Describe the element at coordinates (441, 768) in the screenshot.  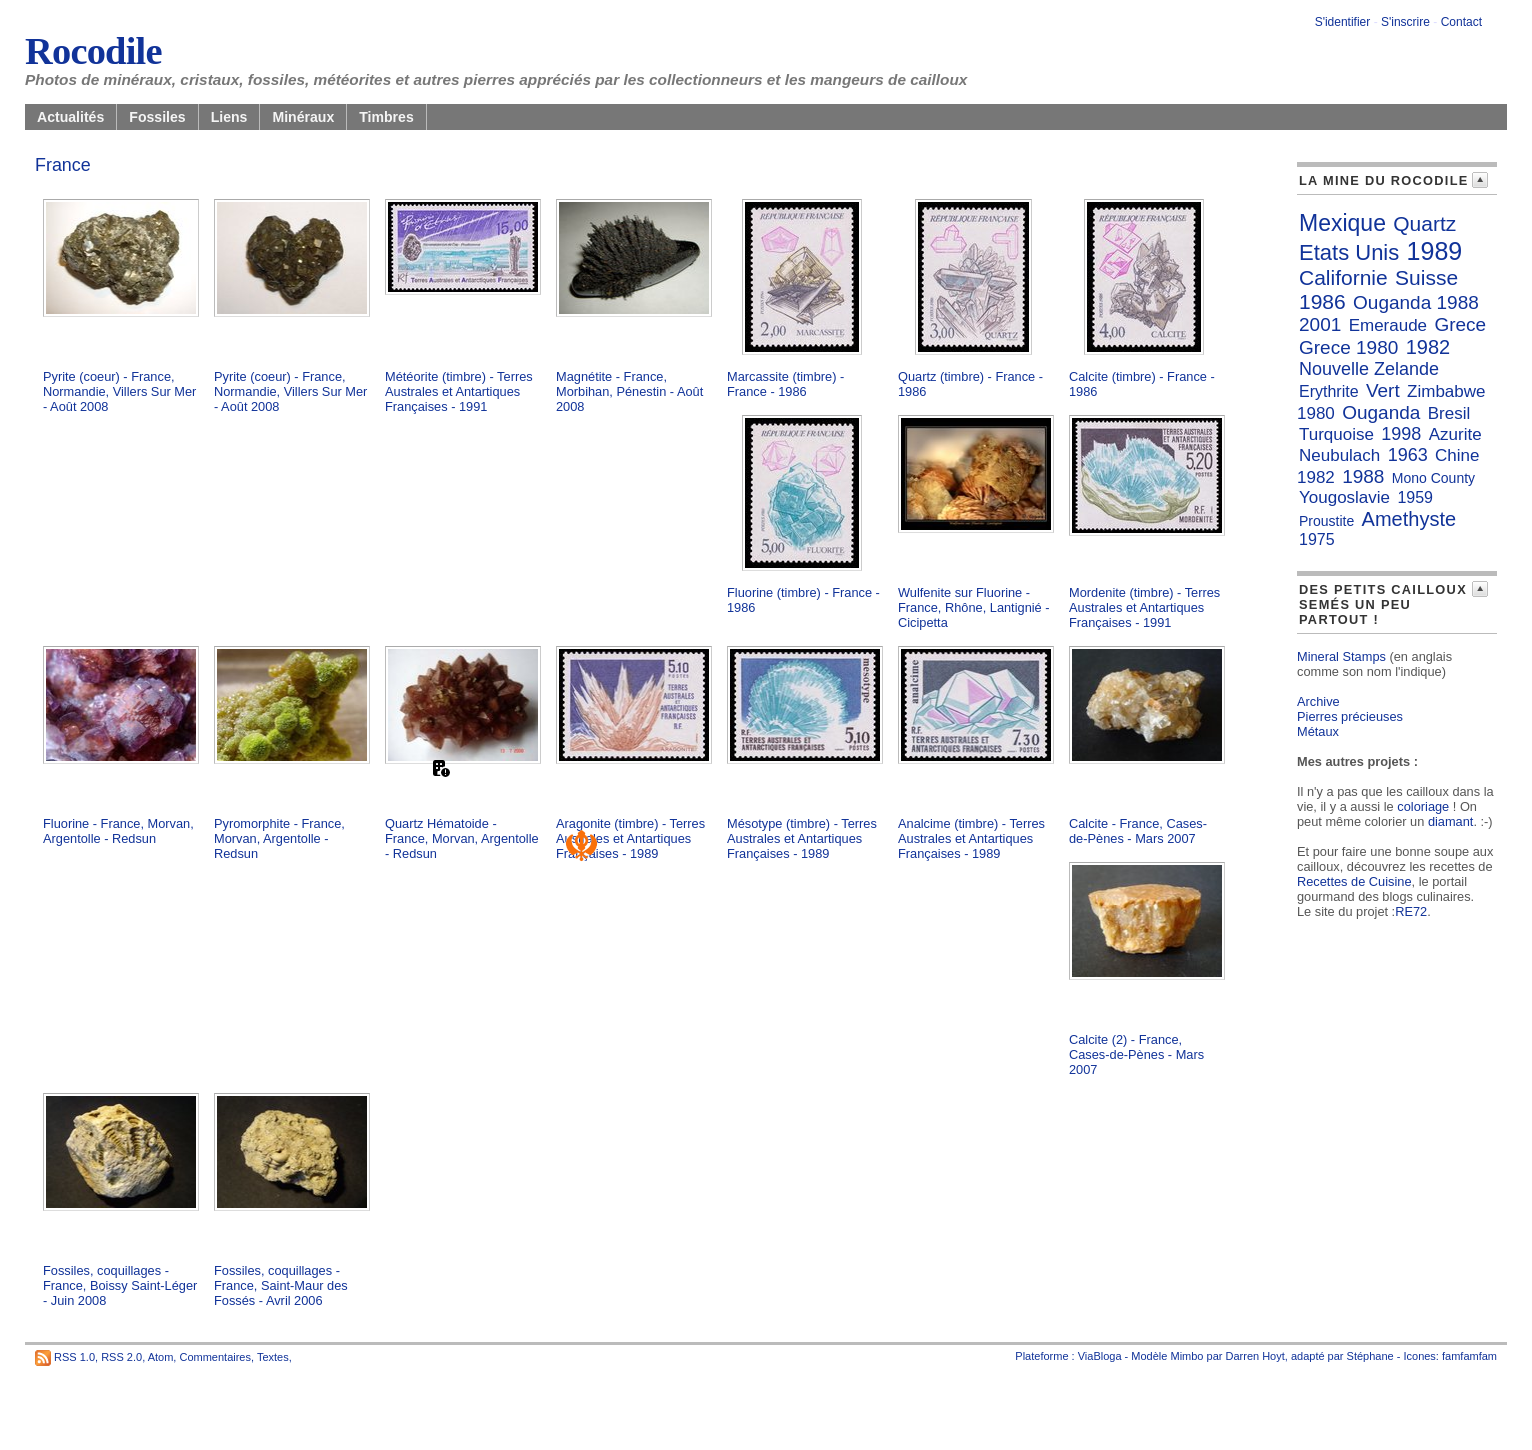
I see `building or property alert notification` at that location.